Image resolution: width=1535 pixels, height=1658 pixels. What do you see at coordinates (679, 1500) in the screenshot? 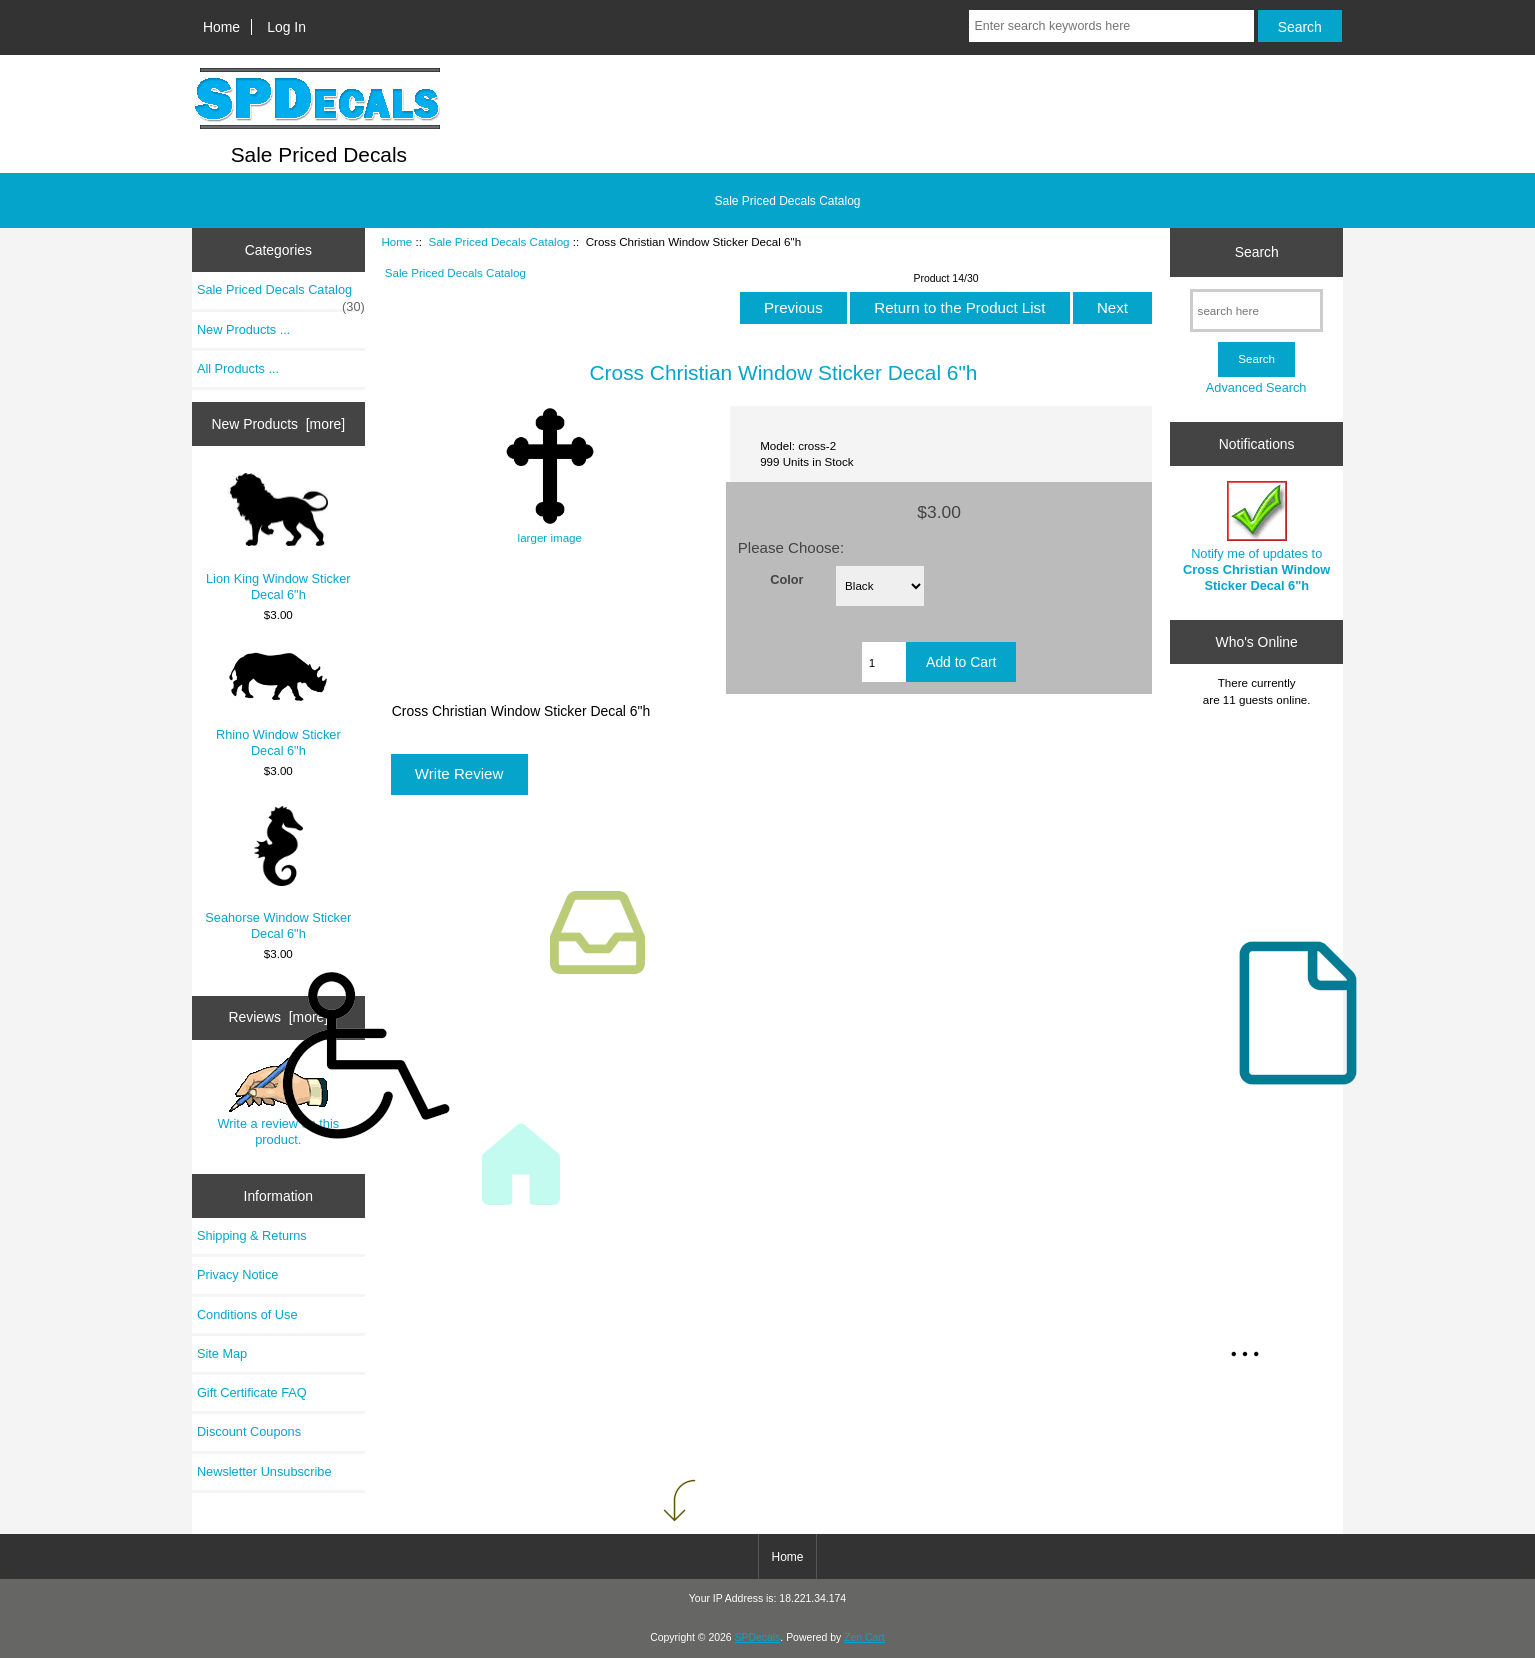
I see `go back and down in navigation` at bounding box center [679, 1500].